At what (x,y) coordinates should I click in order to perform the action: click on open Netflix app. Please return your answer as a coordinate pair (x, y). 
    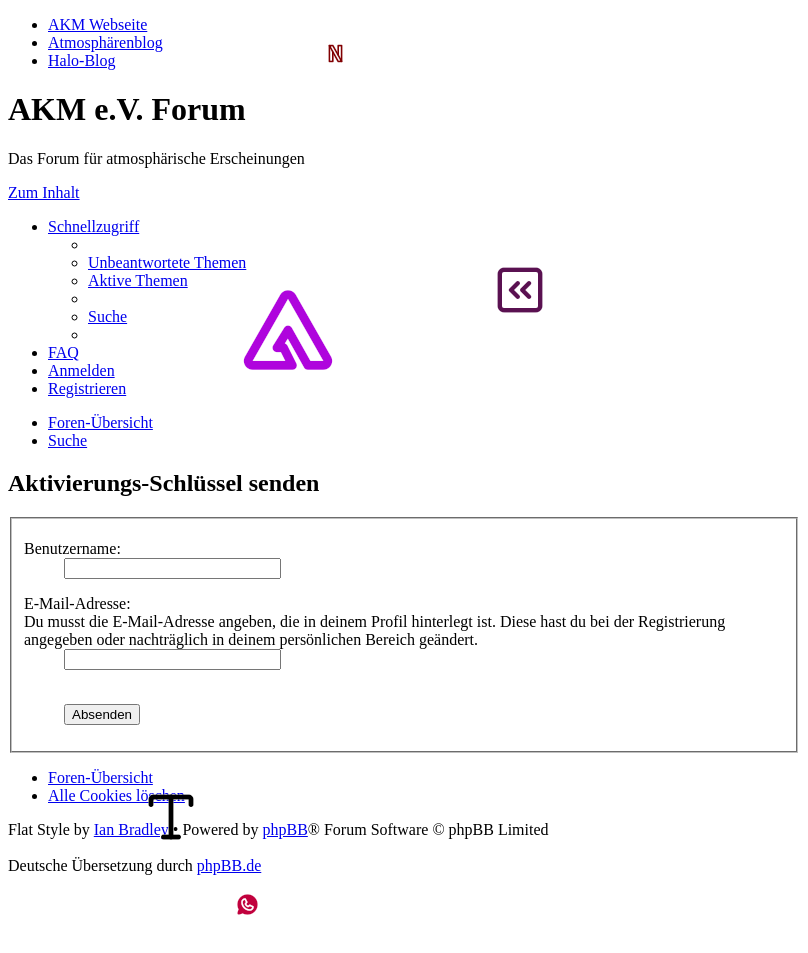
    Looking at the image, I should click on (335, 53).